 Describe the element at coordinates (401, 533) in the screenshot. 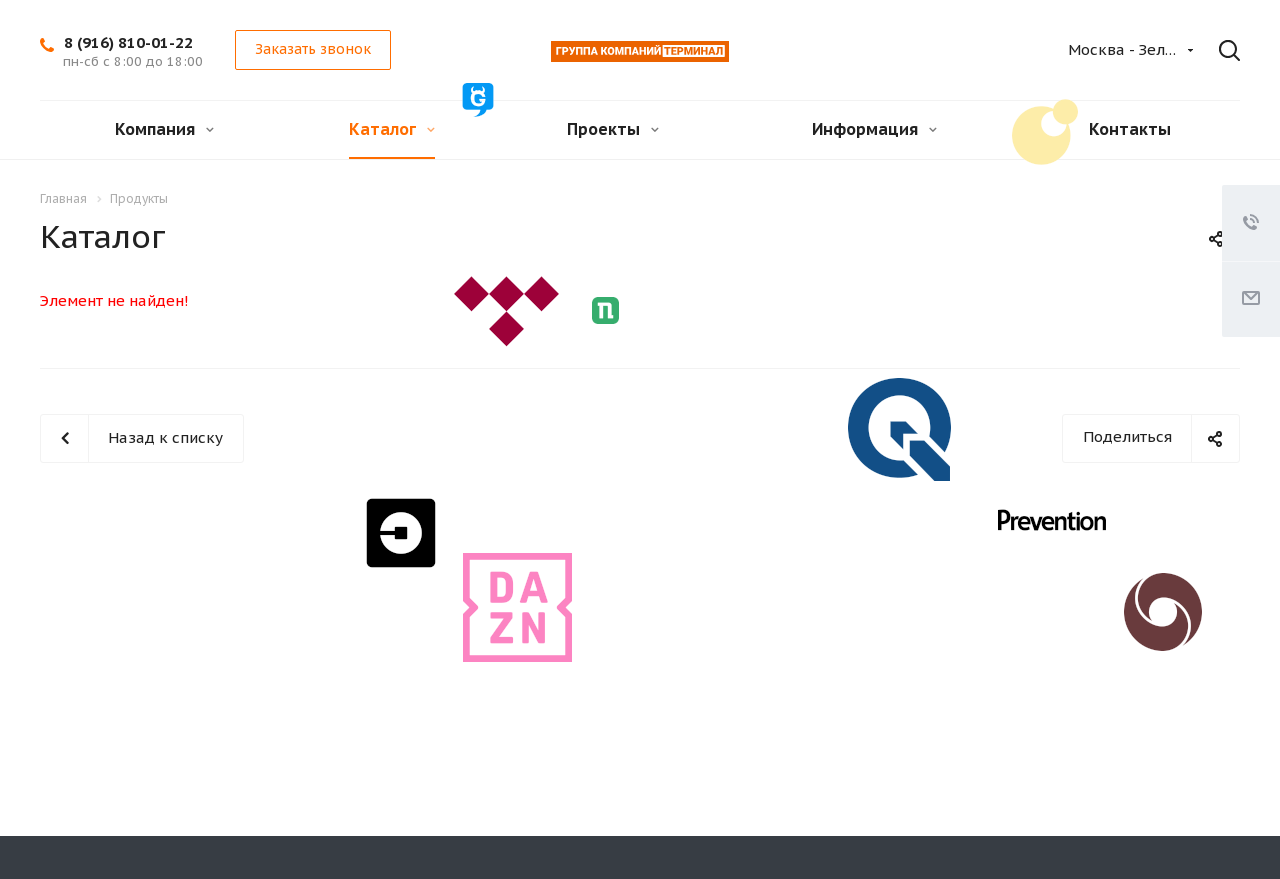

I see `open the Uber app` at that location.